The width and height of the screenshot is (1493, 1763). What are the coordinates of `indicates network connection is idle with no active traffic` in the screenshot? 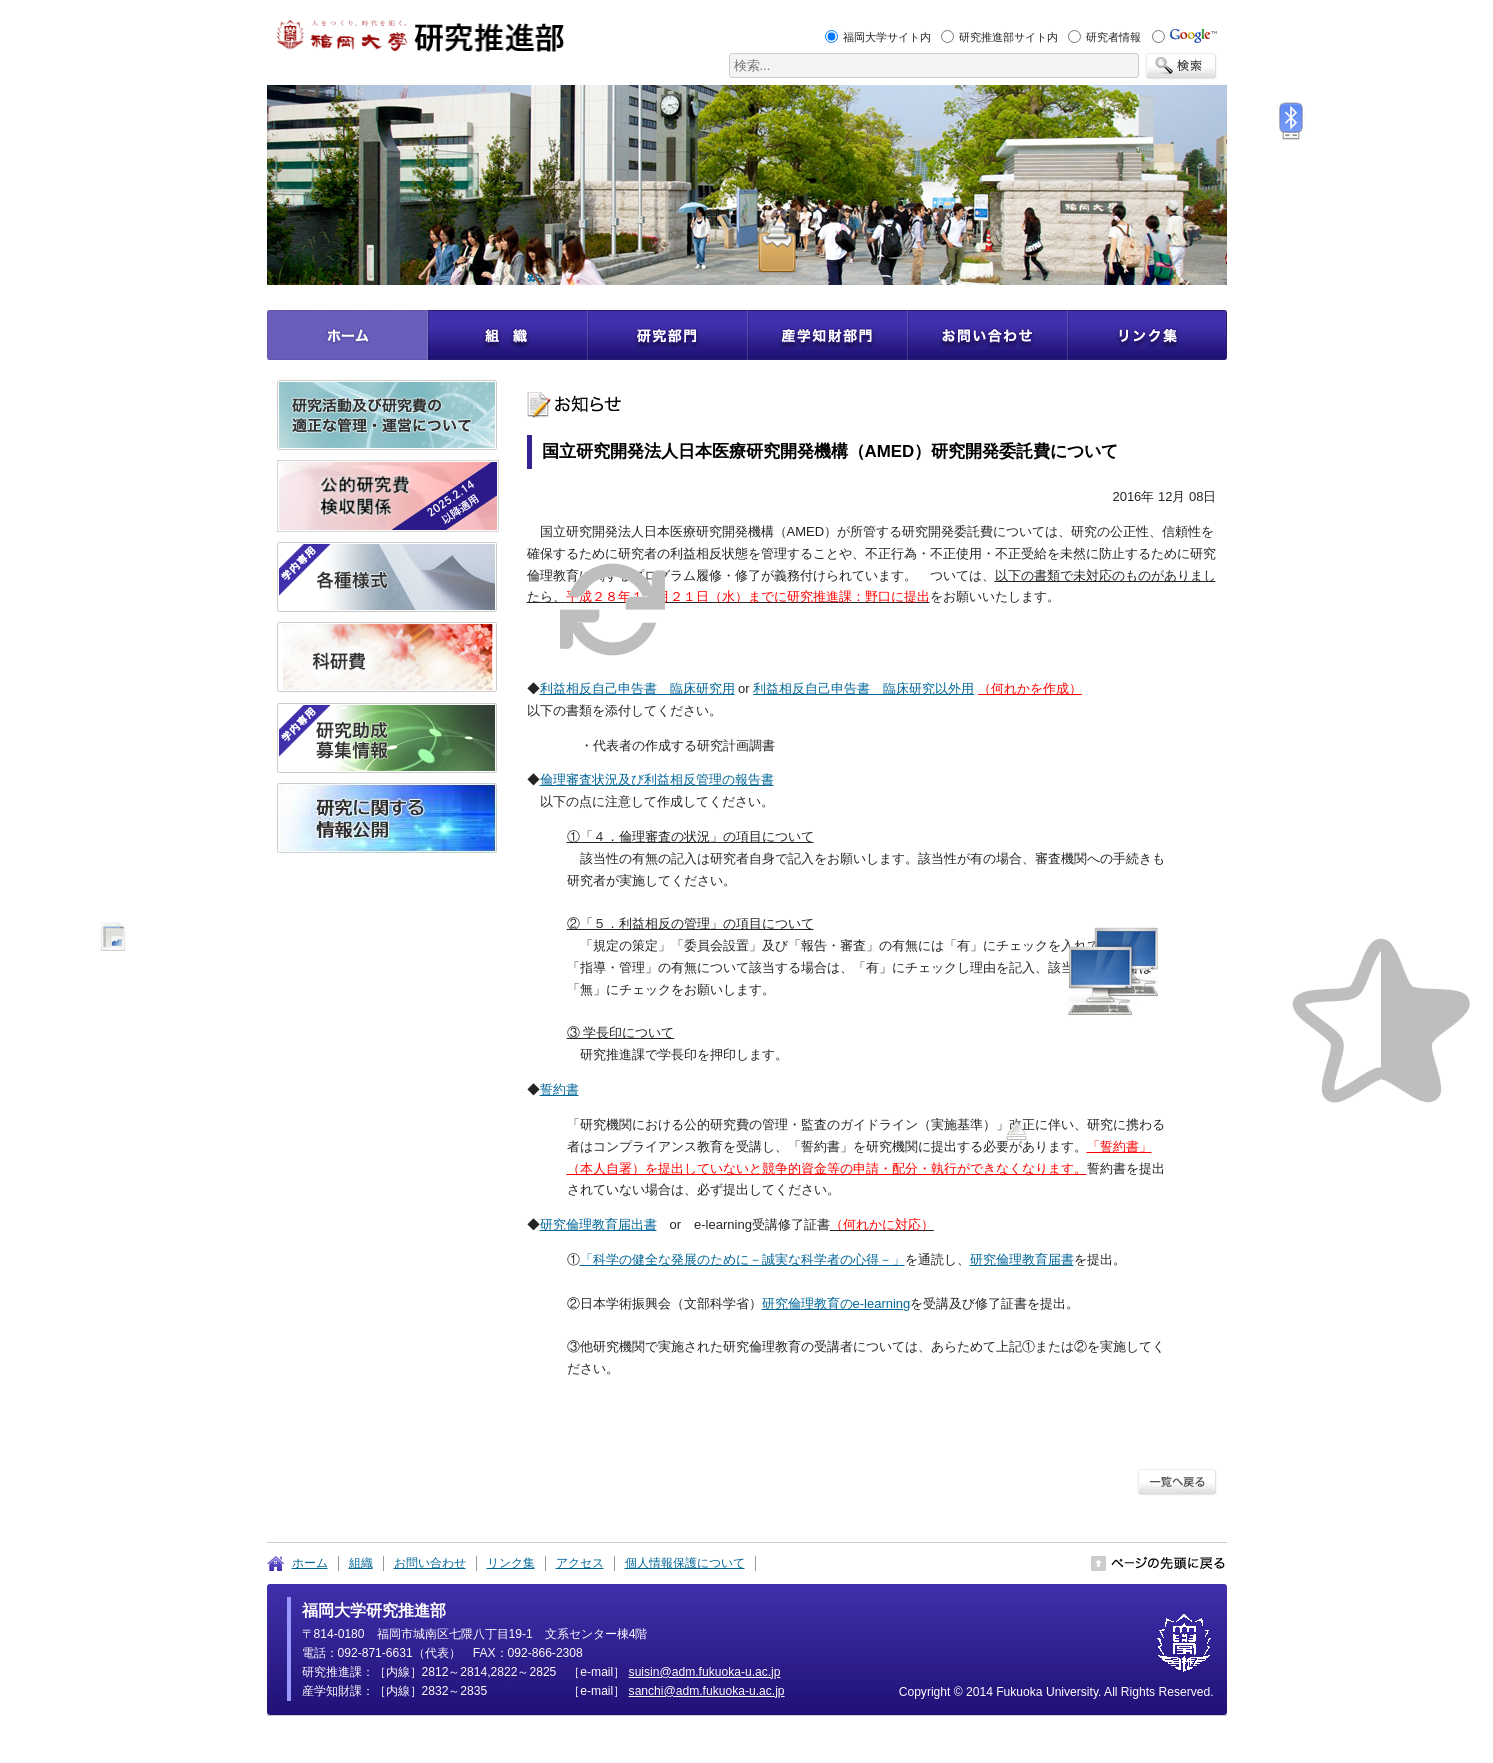 It's located at (1112, 971).